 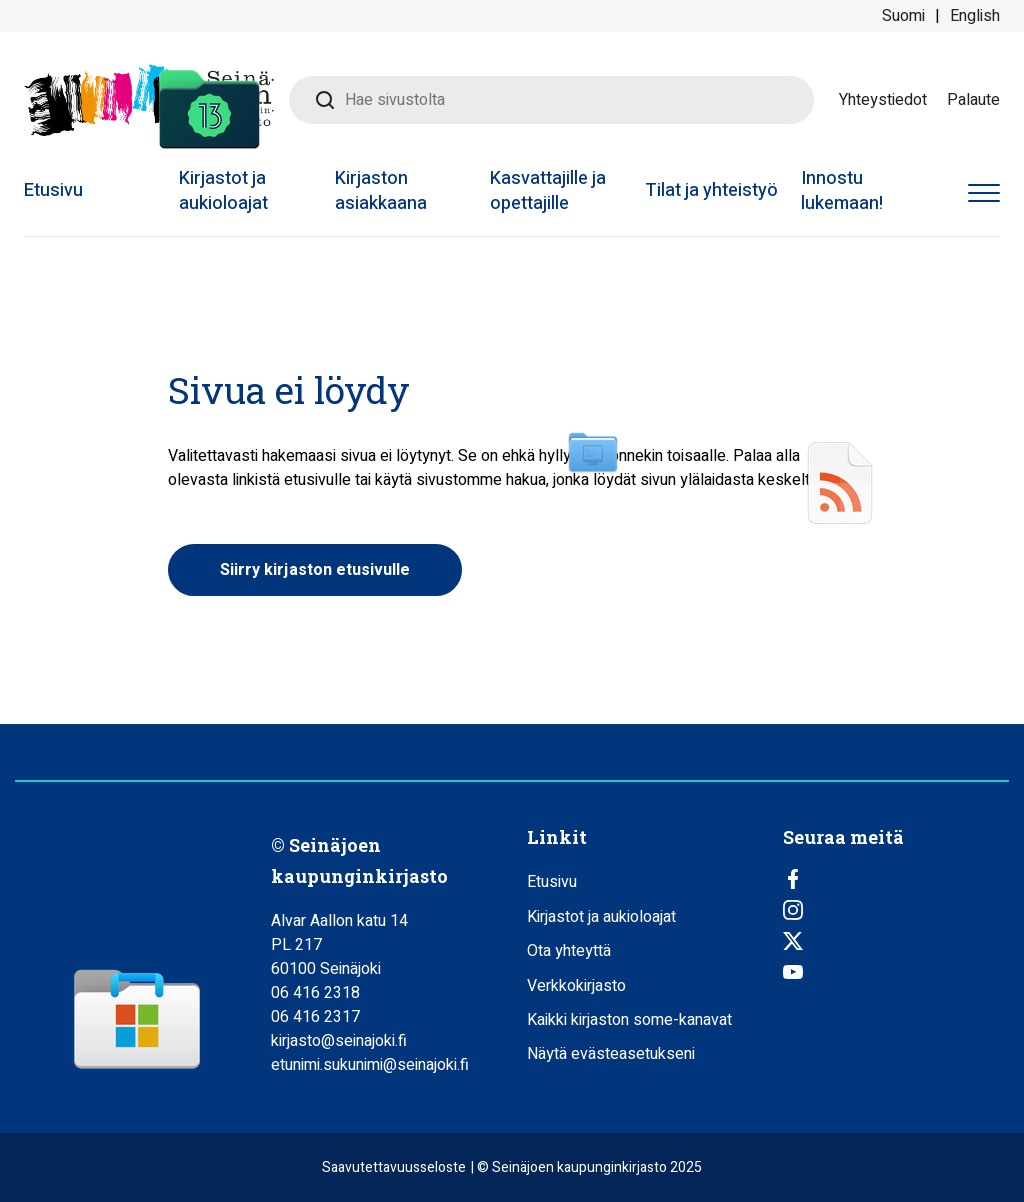 What do you see at coordinates (840, 483) in the screenshot?
I see `an RSS feed file or subscription document` at bounding box center [840, 483].